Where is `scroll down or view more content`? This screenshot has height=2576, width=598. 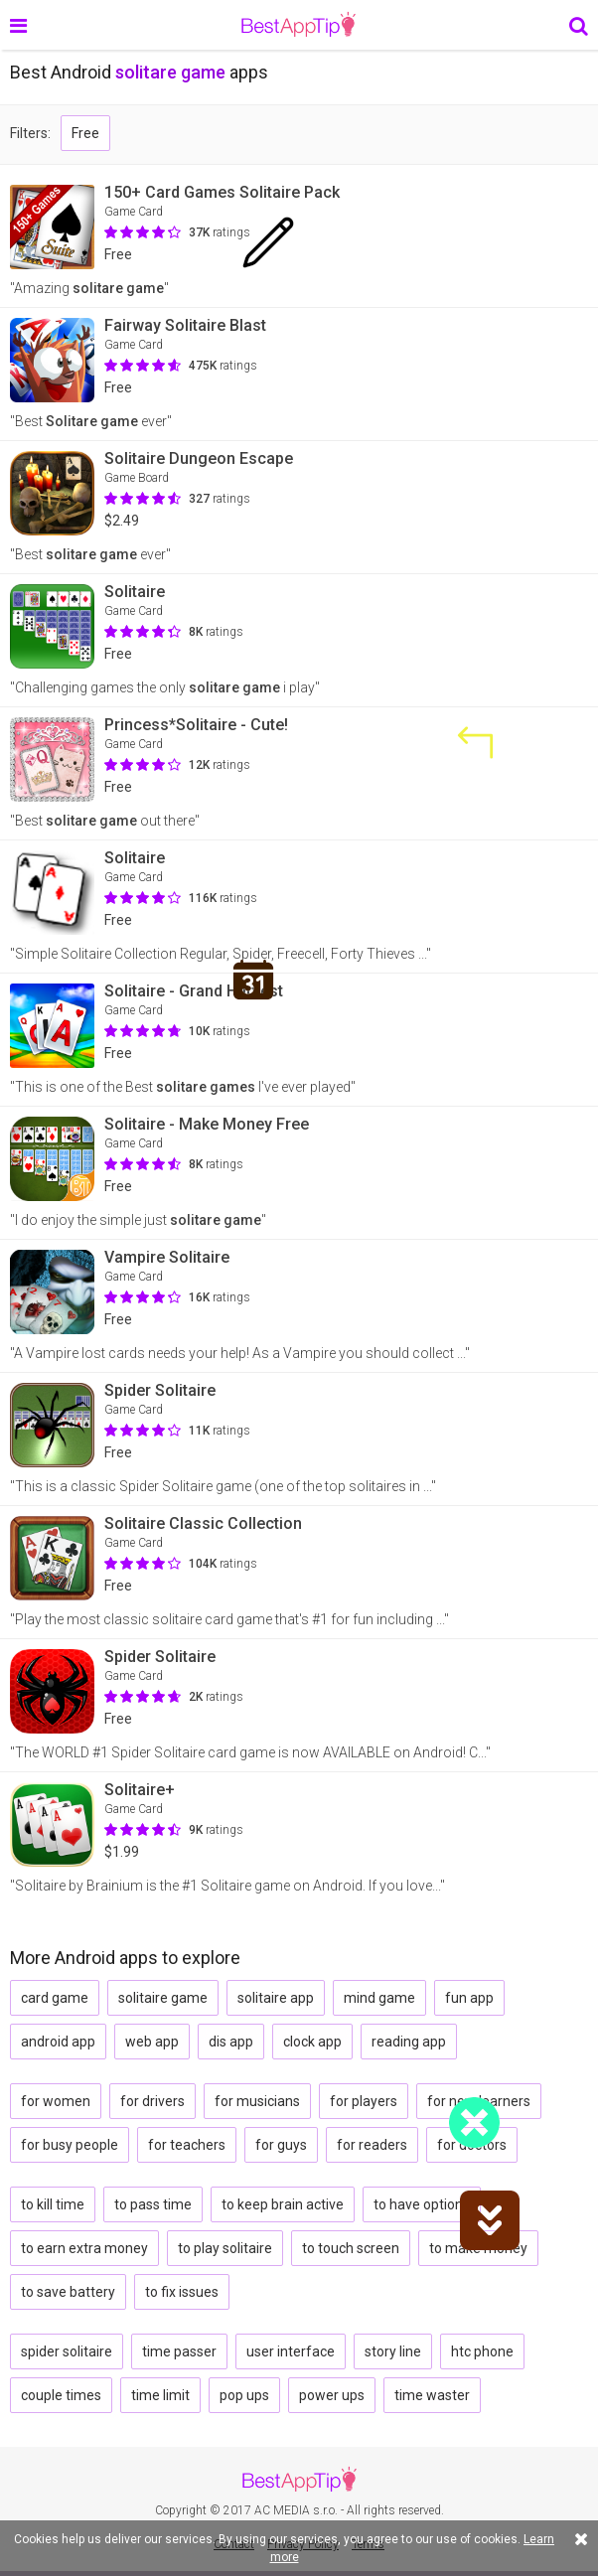
scroll down or view more content is located at coordinates (490, 2220).